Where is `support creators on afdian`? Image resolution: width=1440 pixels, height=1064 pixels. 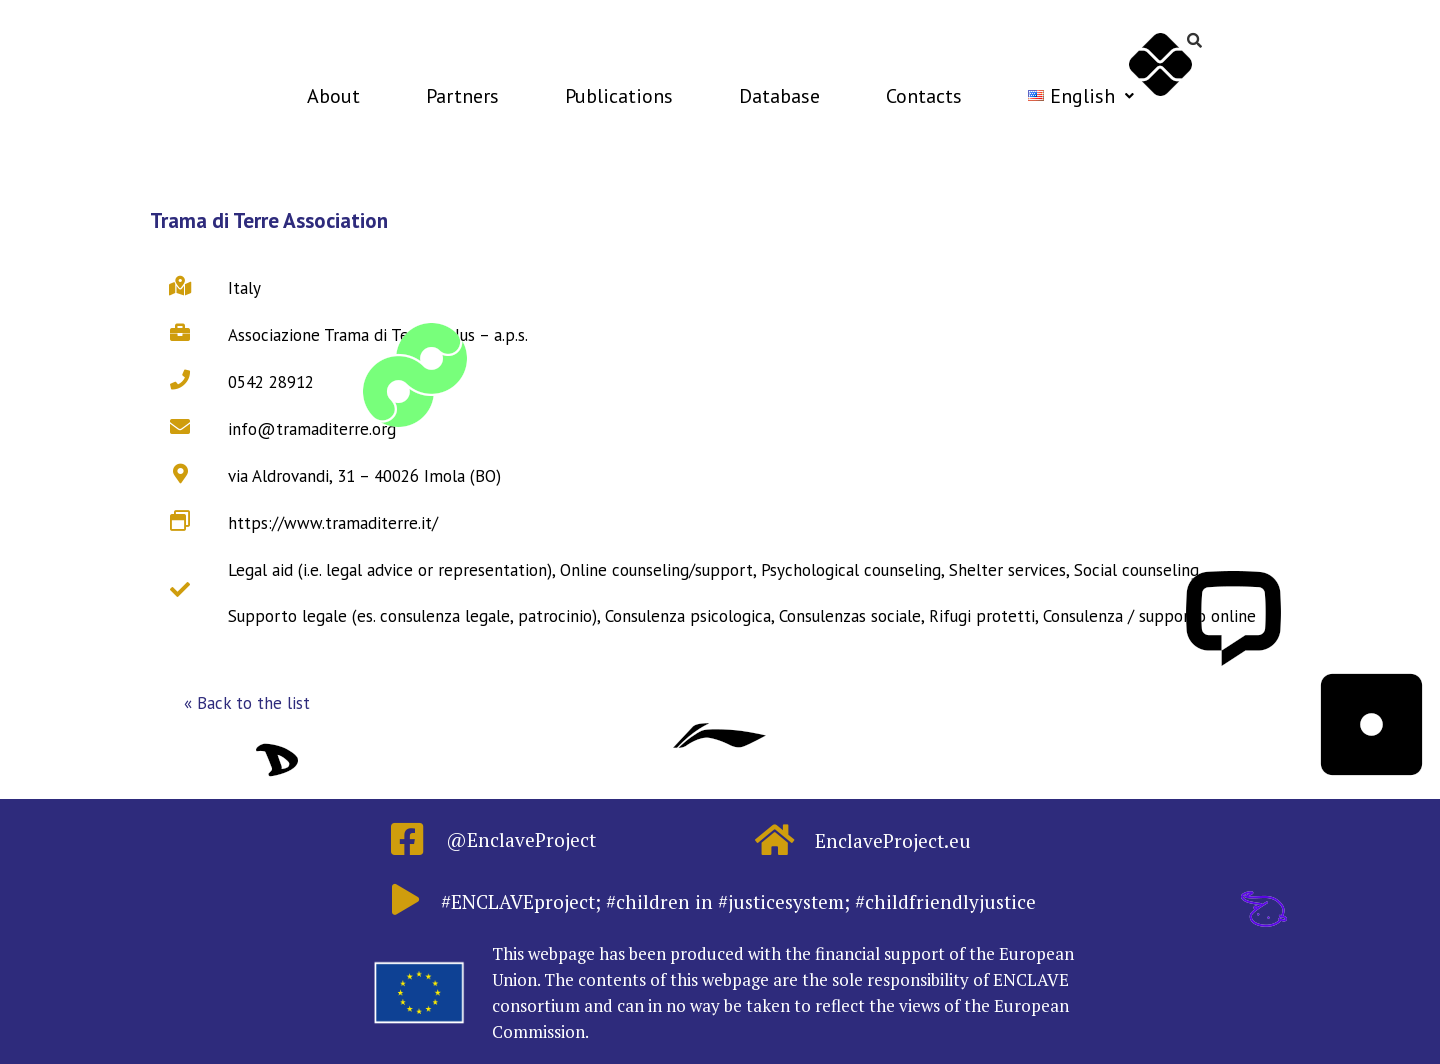
support creators on afdian is located at coordinates (1264, 909).